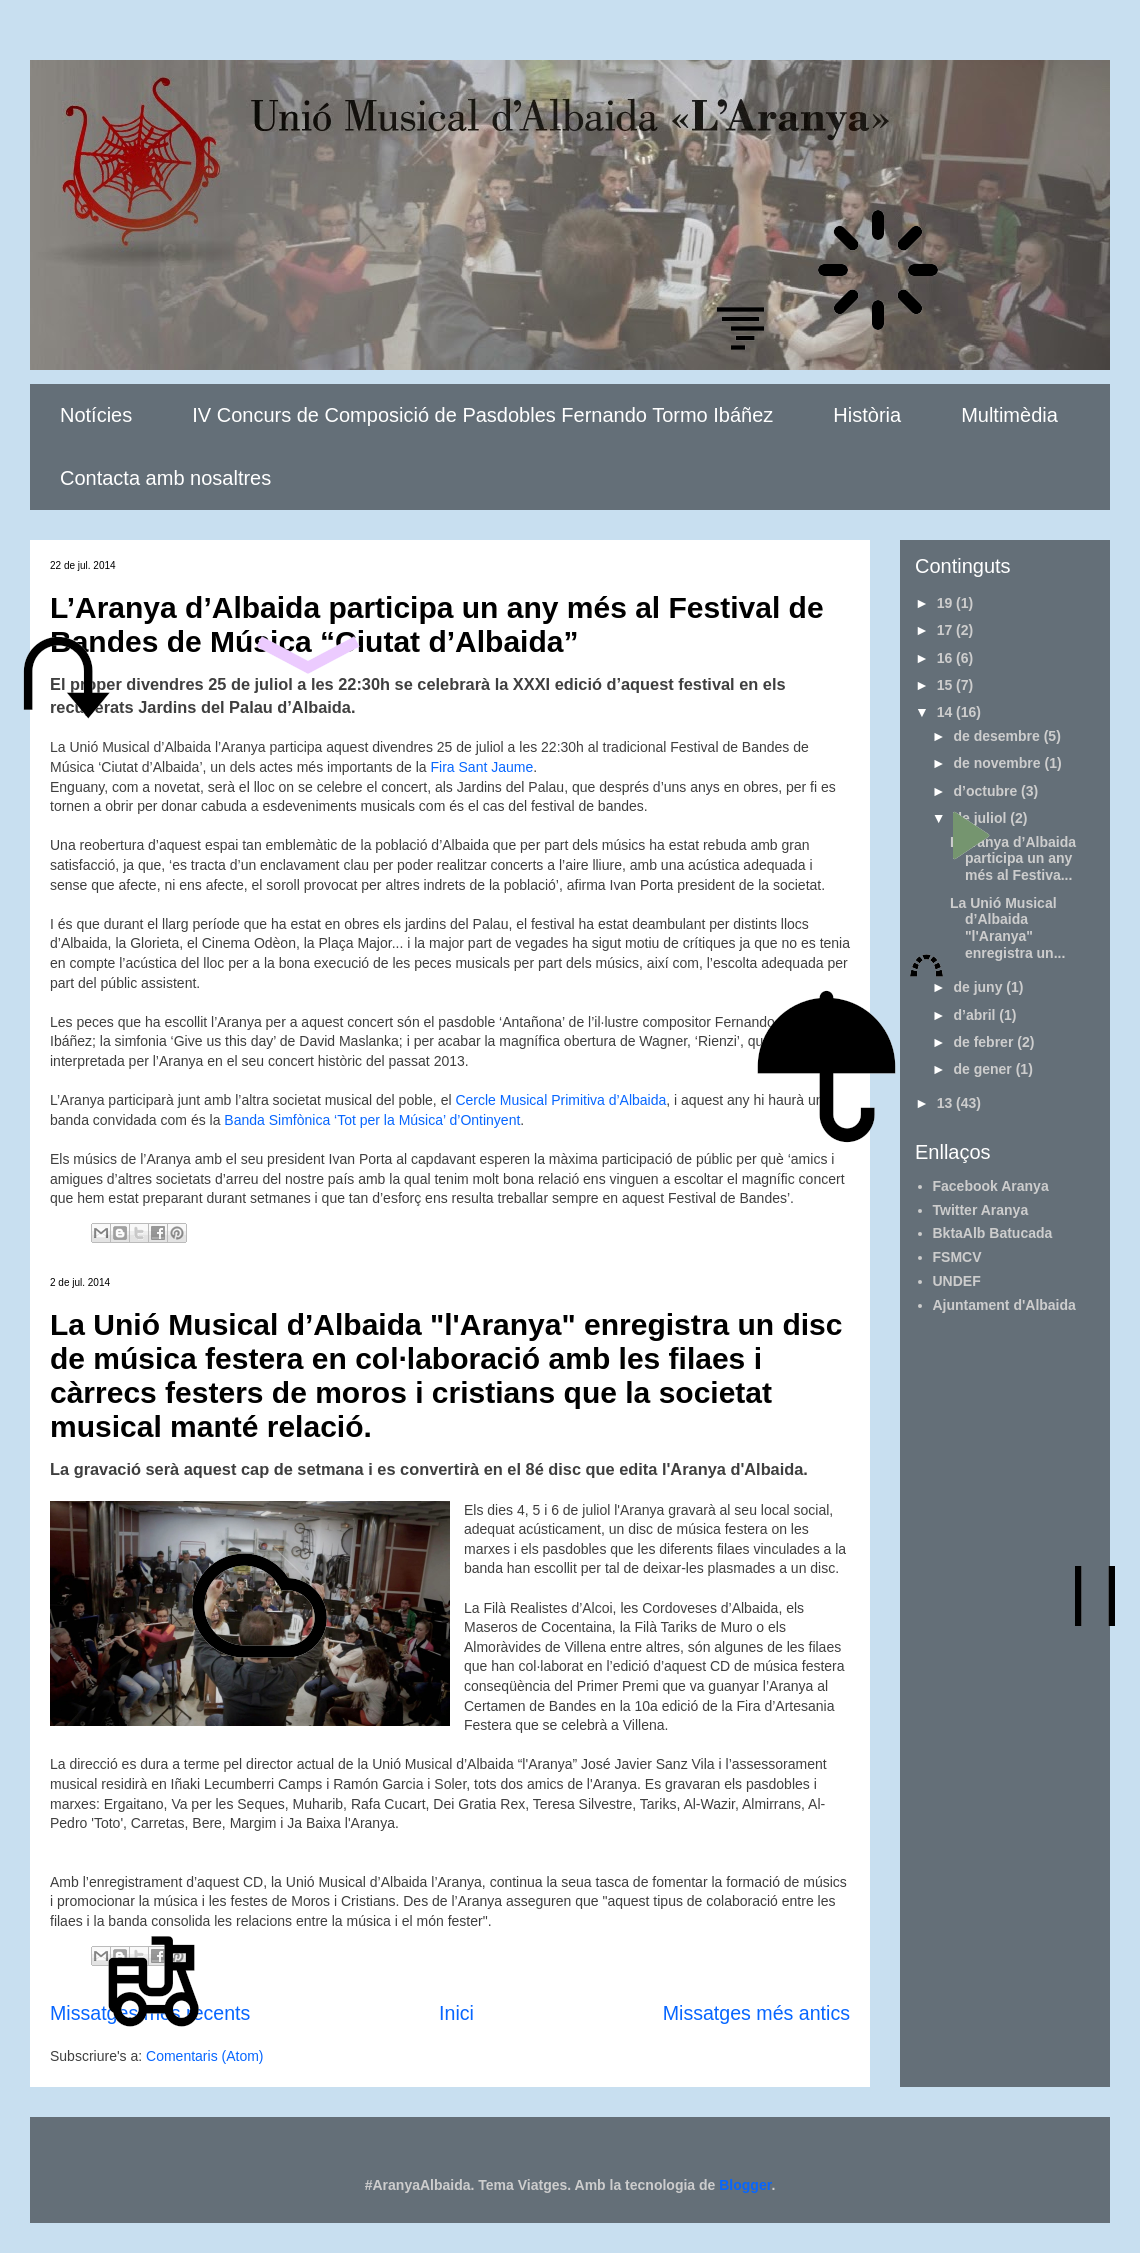 The height and width of the screenshot is (2253, 1140). I want to click on select e-bike as transportation mode, so click(151, 1983).